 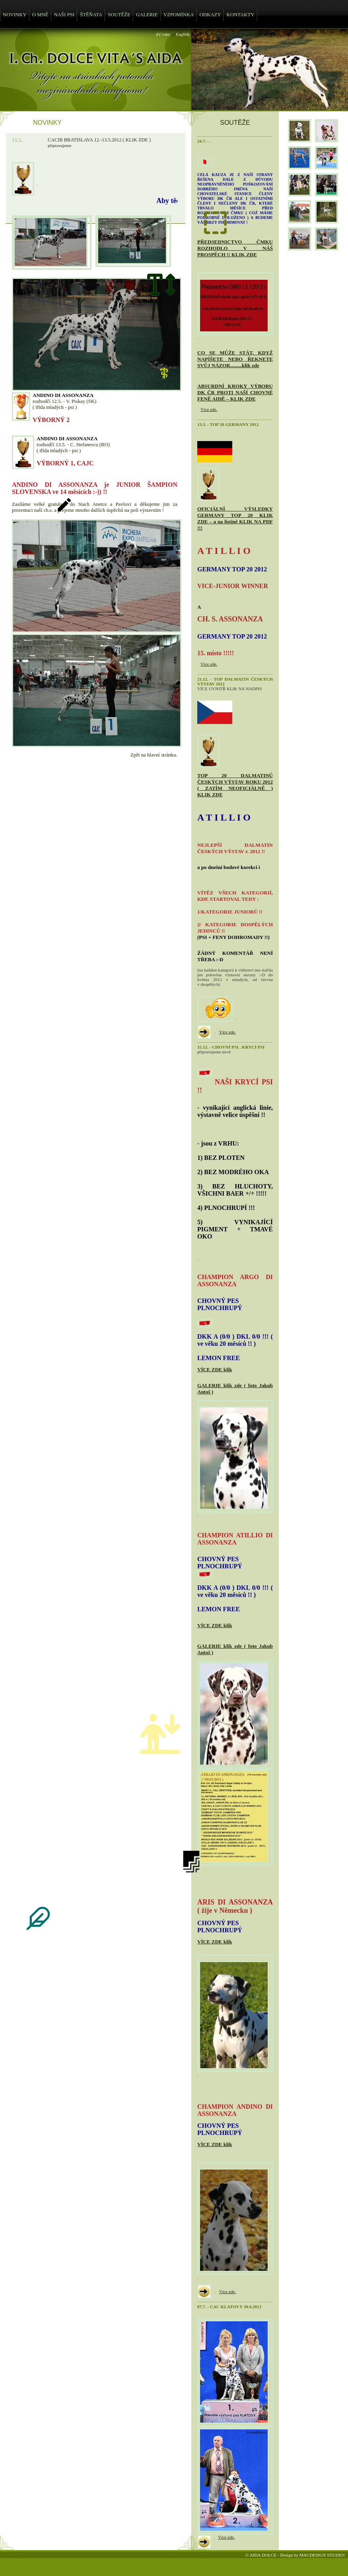 I want to click on adjust text height or line spacing, so click(x=161, y=285).